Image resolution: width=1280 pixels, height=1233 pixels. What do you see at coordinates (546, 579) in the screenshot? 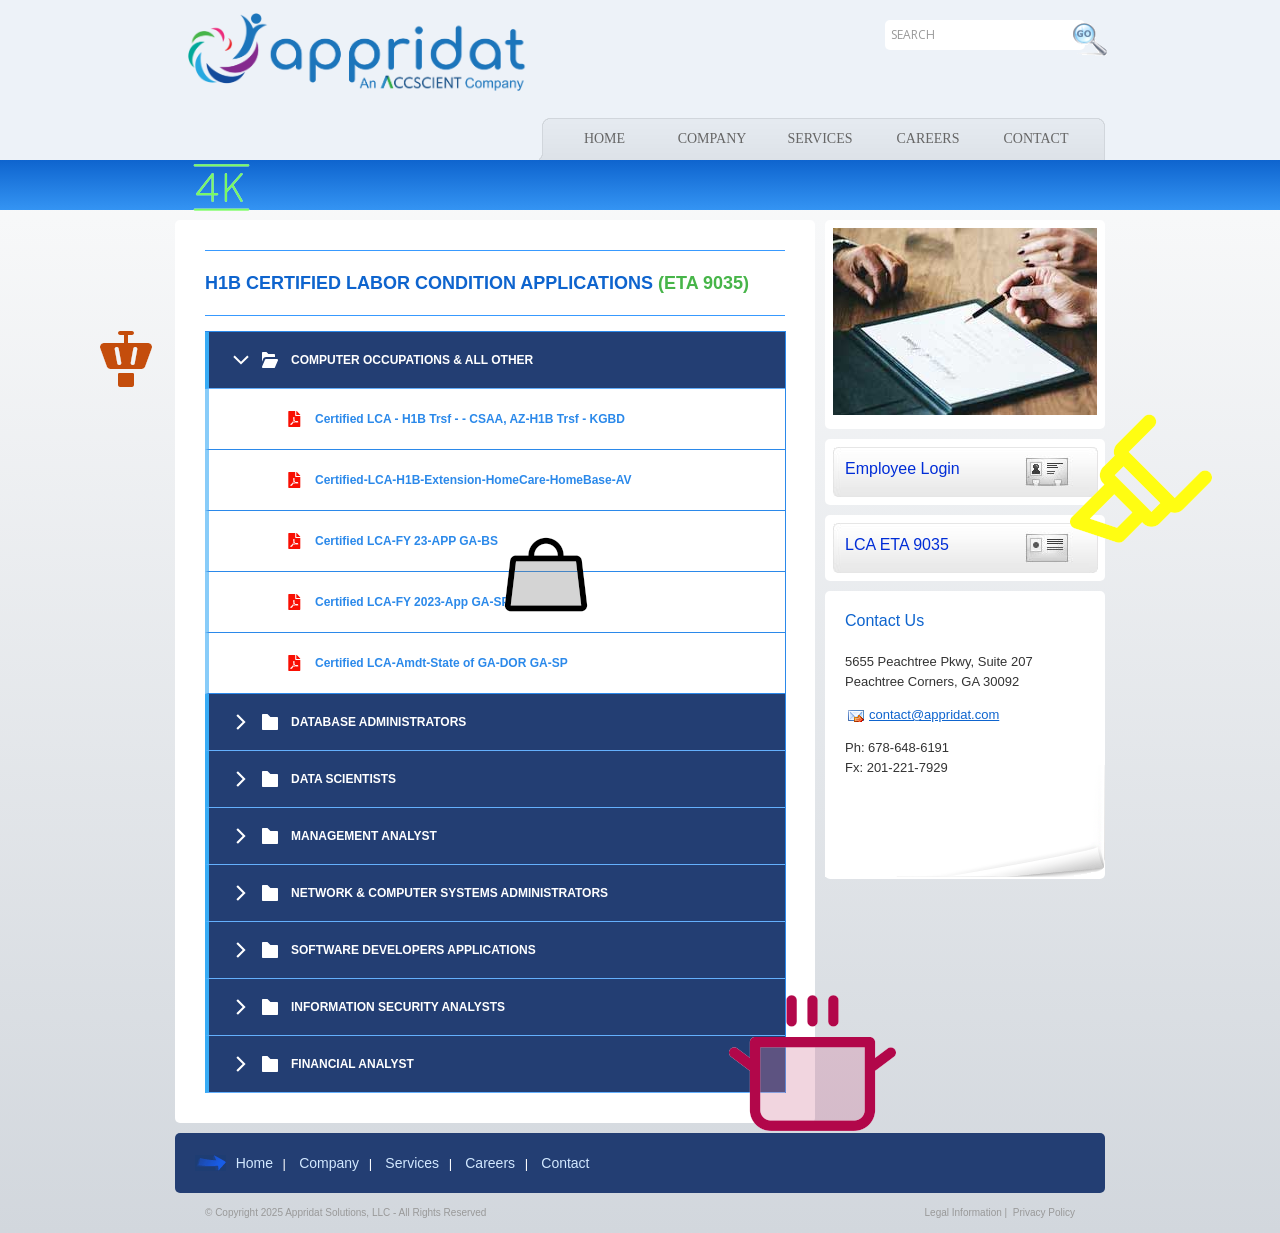
I see `view your shopping bag` at bounding box center [546, 579].